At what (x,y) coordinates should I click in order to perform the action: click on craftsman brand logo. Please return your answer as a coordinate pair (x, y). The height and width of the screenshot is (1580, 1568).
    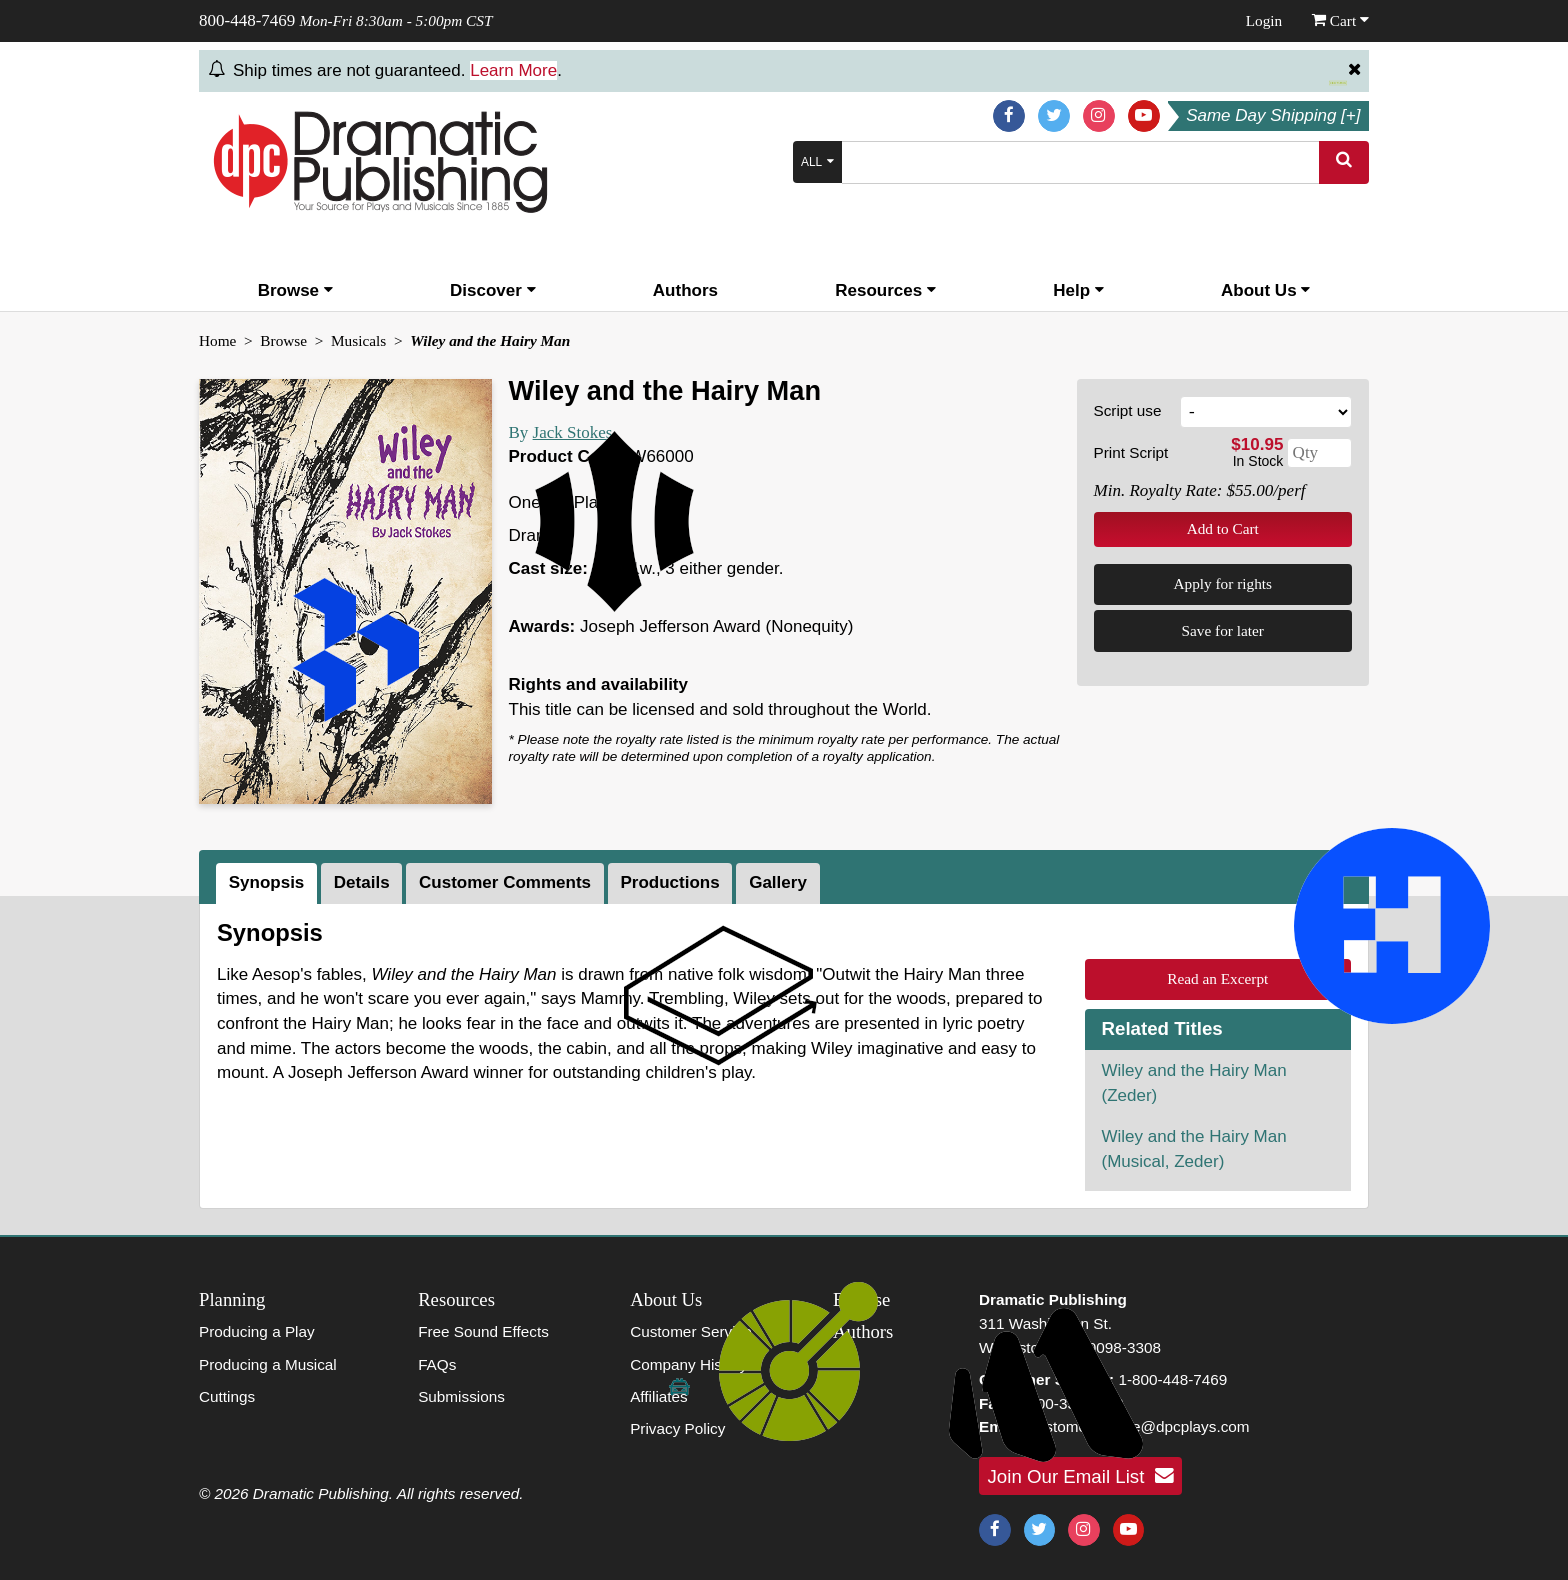
    Looking at the image, I should click on (1338, 83).